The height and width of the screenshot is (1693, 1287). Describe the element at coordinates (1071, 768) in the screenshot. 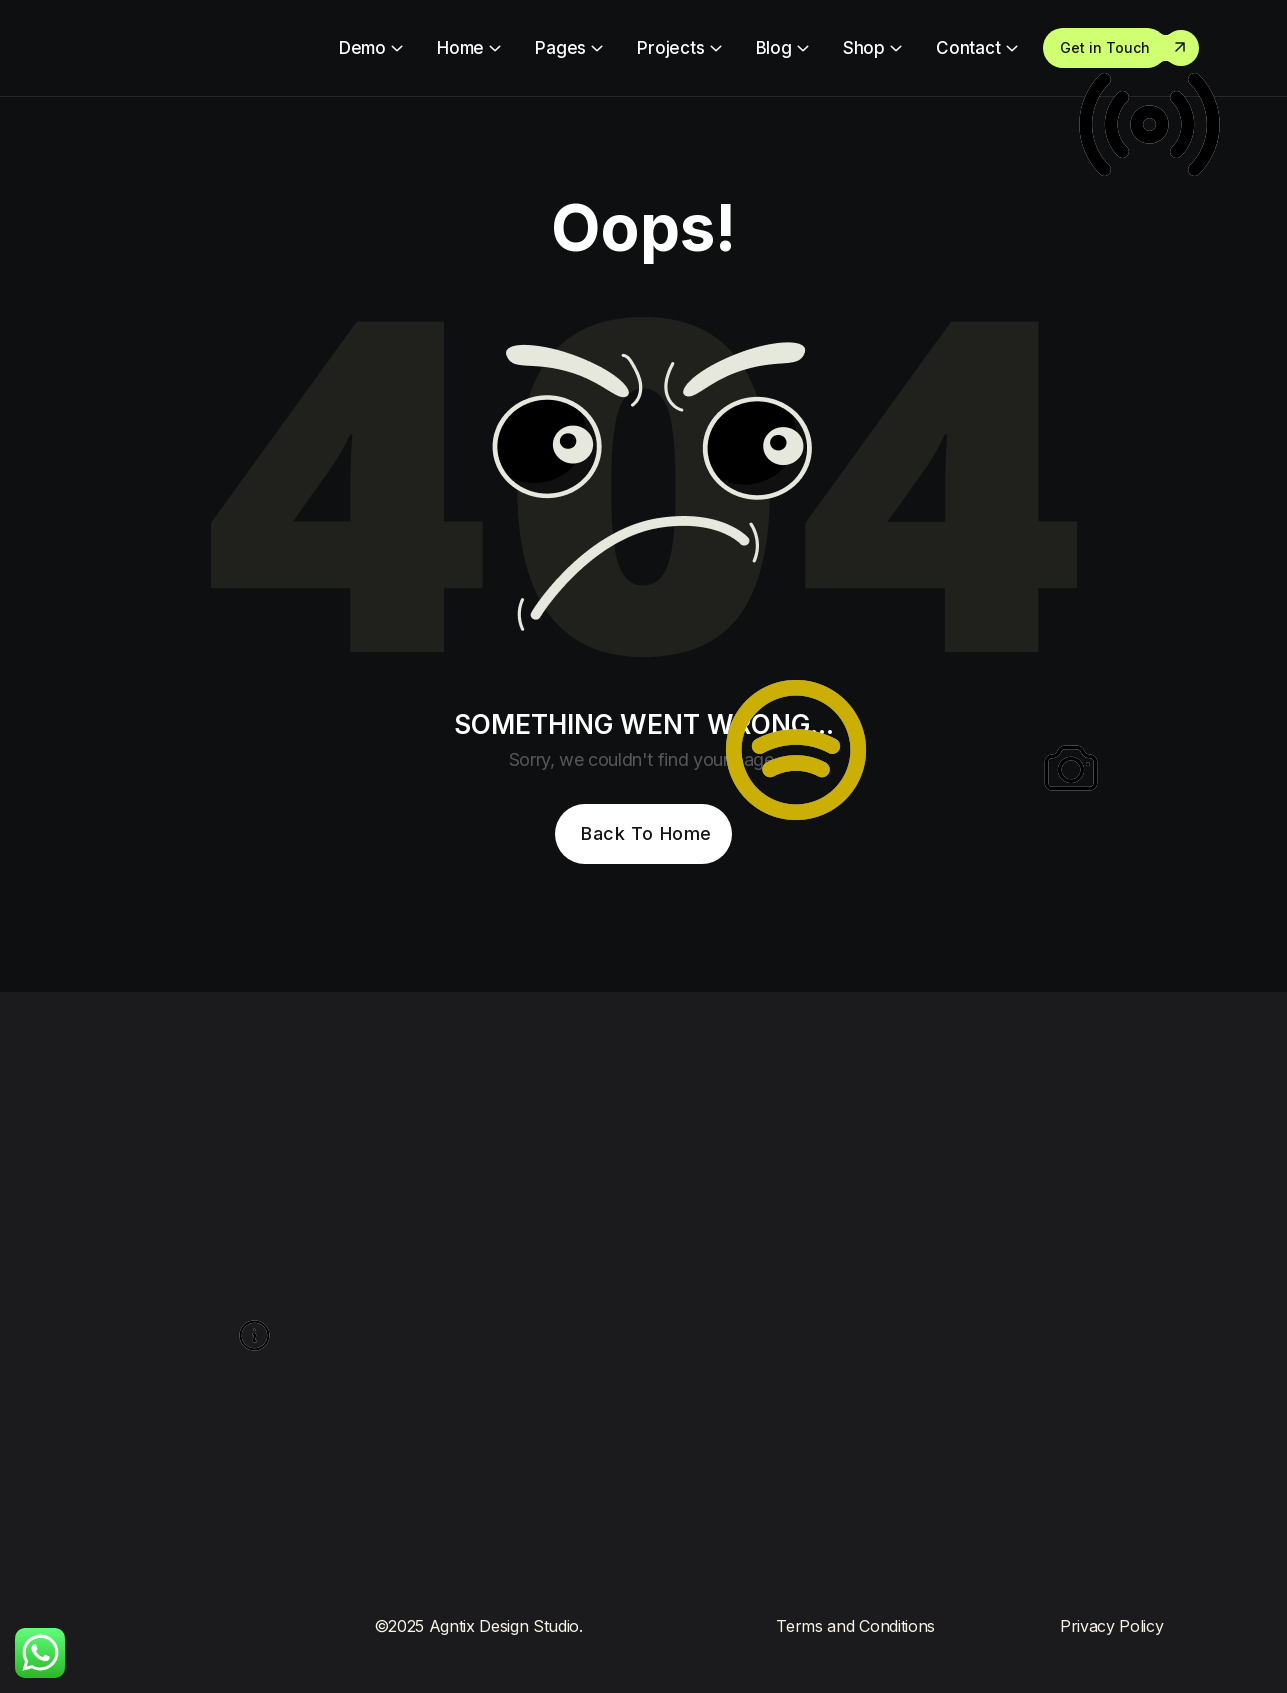

I see `take a photo` at that location.